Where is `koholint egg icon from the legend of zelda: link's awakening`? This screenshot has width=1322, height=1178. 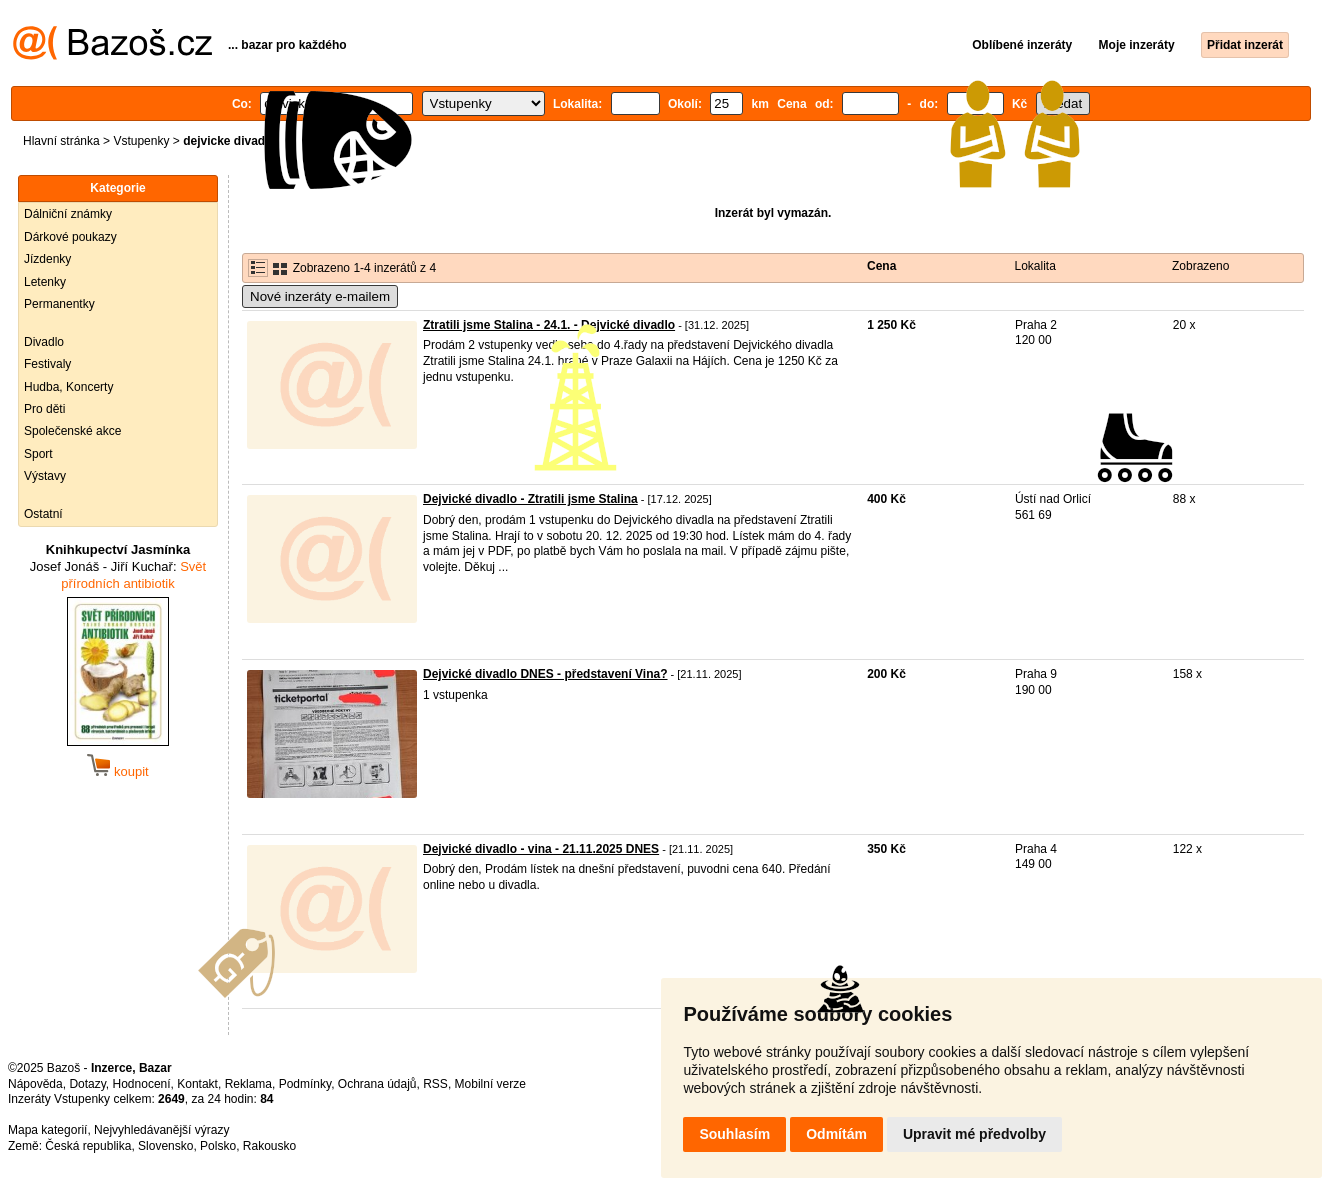 koholint egg icon from the legend of zelda: link's awakening is located at coordinates (840, 988).